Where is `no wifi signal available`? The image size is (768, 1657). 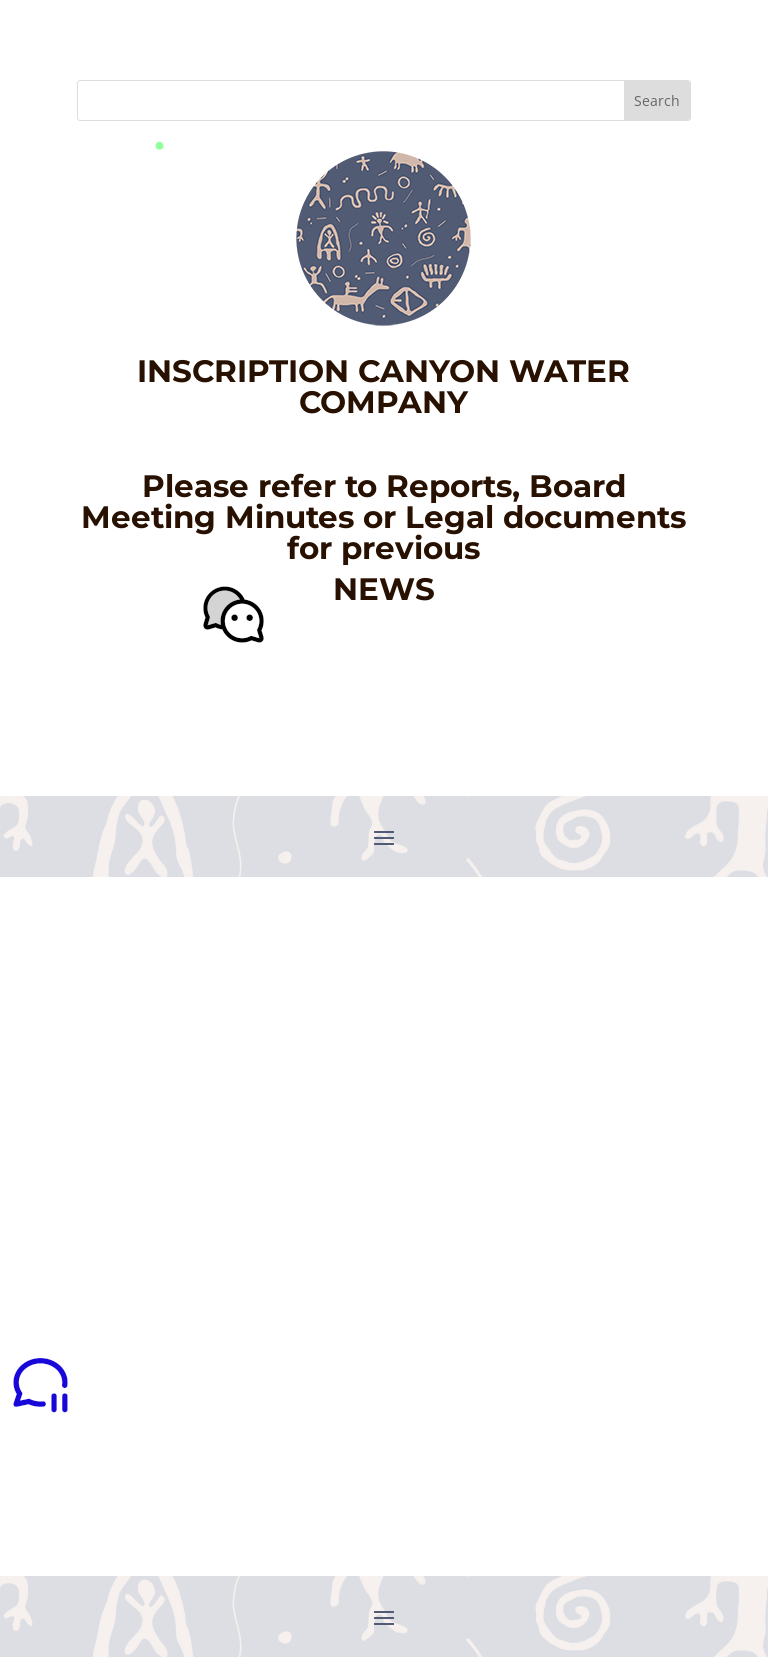
no wifi signal available is located at coordinates (159, 121).